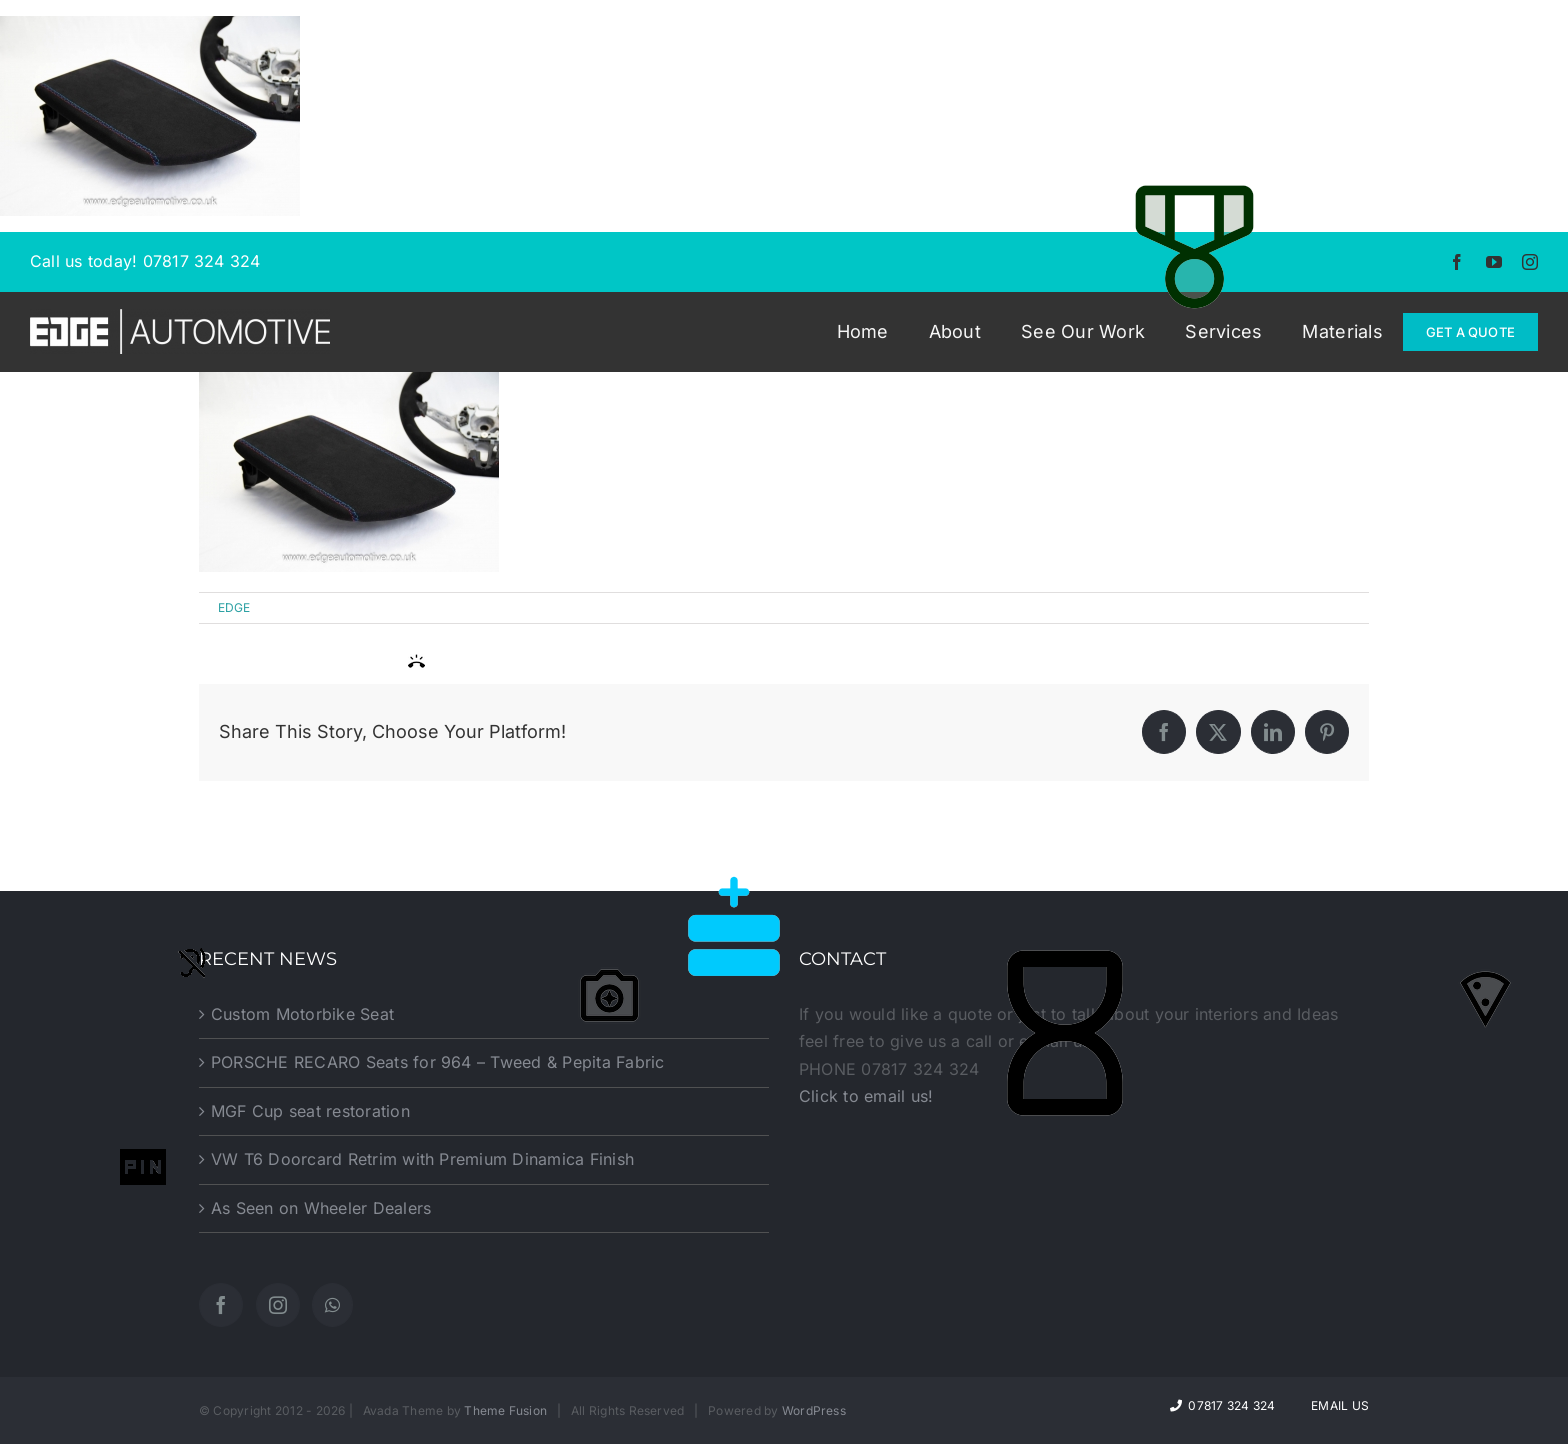 The image size is (1568, 1444). What do you see at coordinates (143, 1167) in the screenshot?
I see `indicates PIN code entry required` at bounding box center [143, 1167].